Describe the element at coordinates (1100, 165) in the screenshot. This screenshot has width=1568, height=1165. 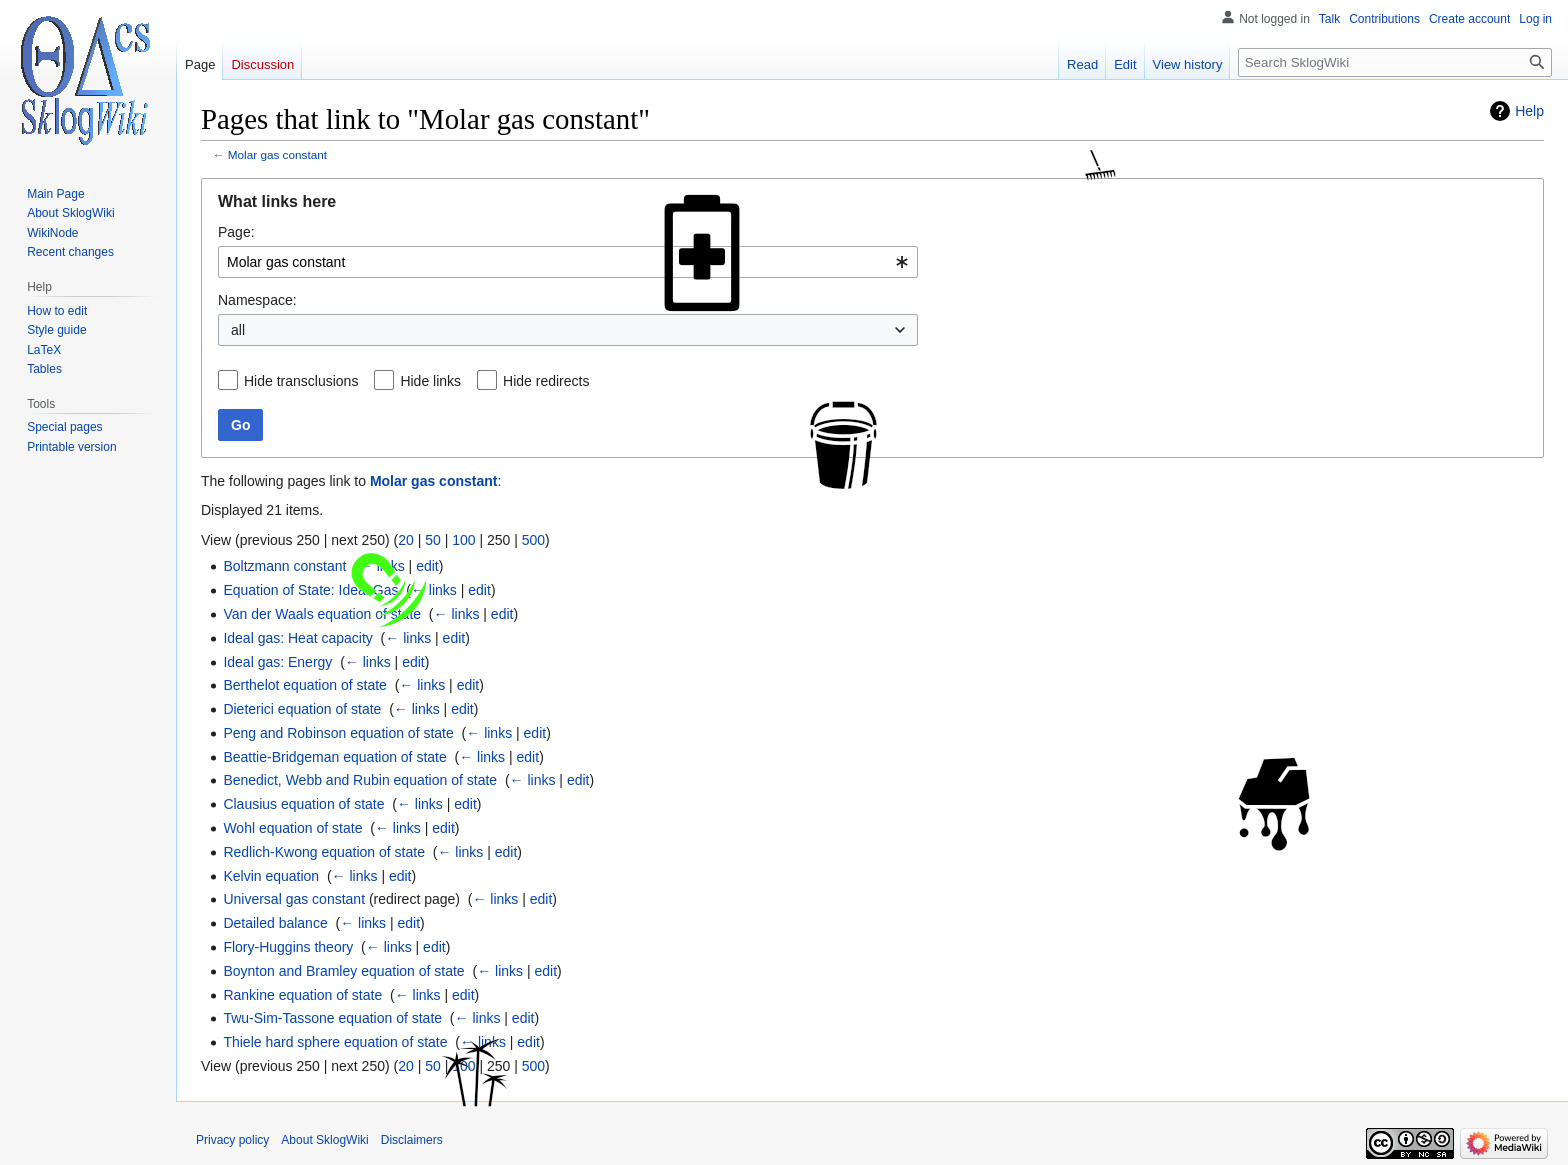
I see `access gardening tools or yard work features` at that location.